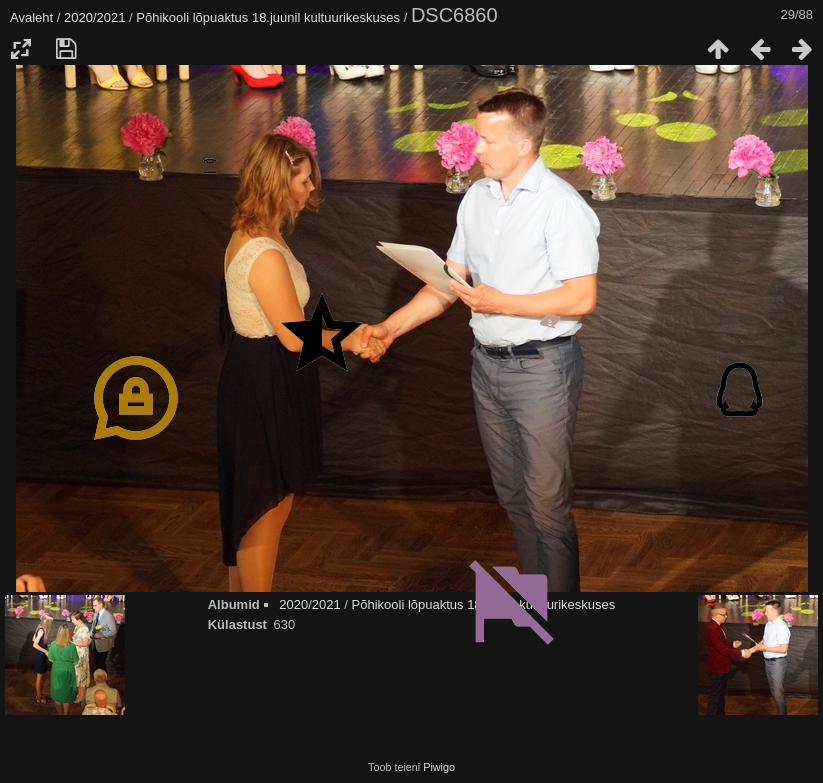 The height and width of the screenshot is (783, 823). Describe the element at coordinates (210, 166) in the screenshot. I see `copy to clipboard` at that location.